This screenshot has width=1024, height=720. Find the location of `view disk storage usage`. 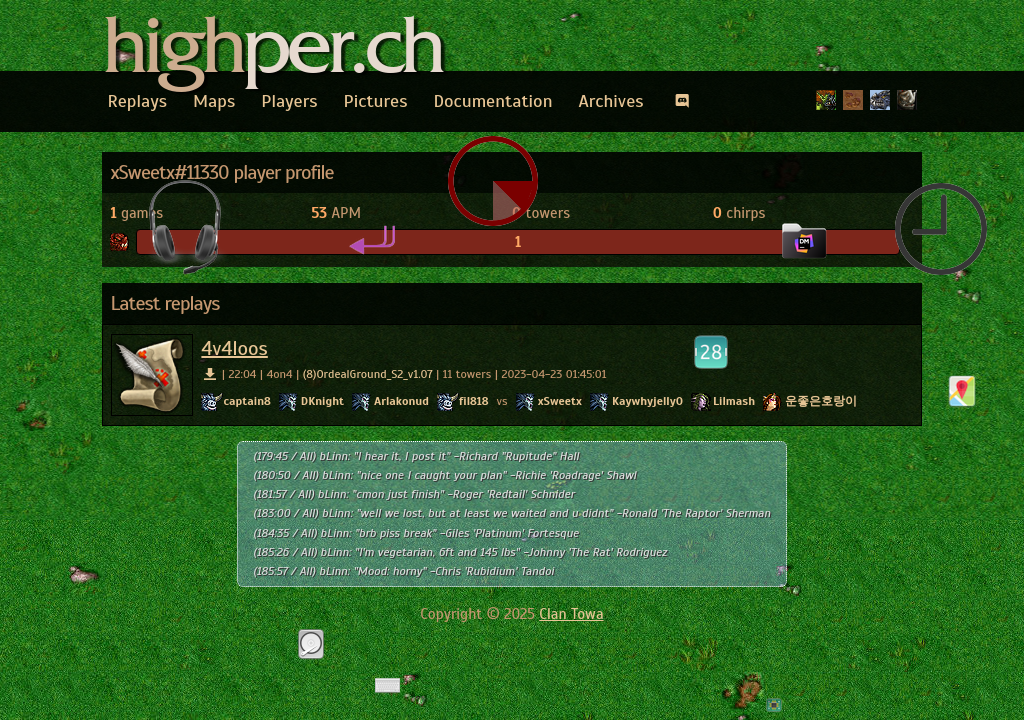

view disk storage usage is located at coordinates (493, 181).